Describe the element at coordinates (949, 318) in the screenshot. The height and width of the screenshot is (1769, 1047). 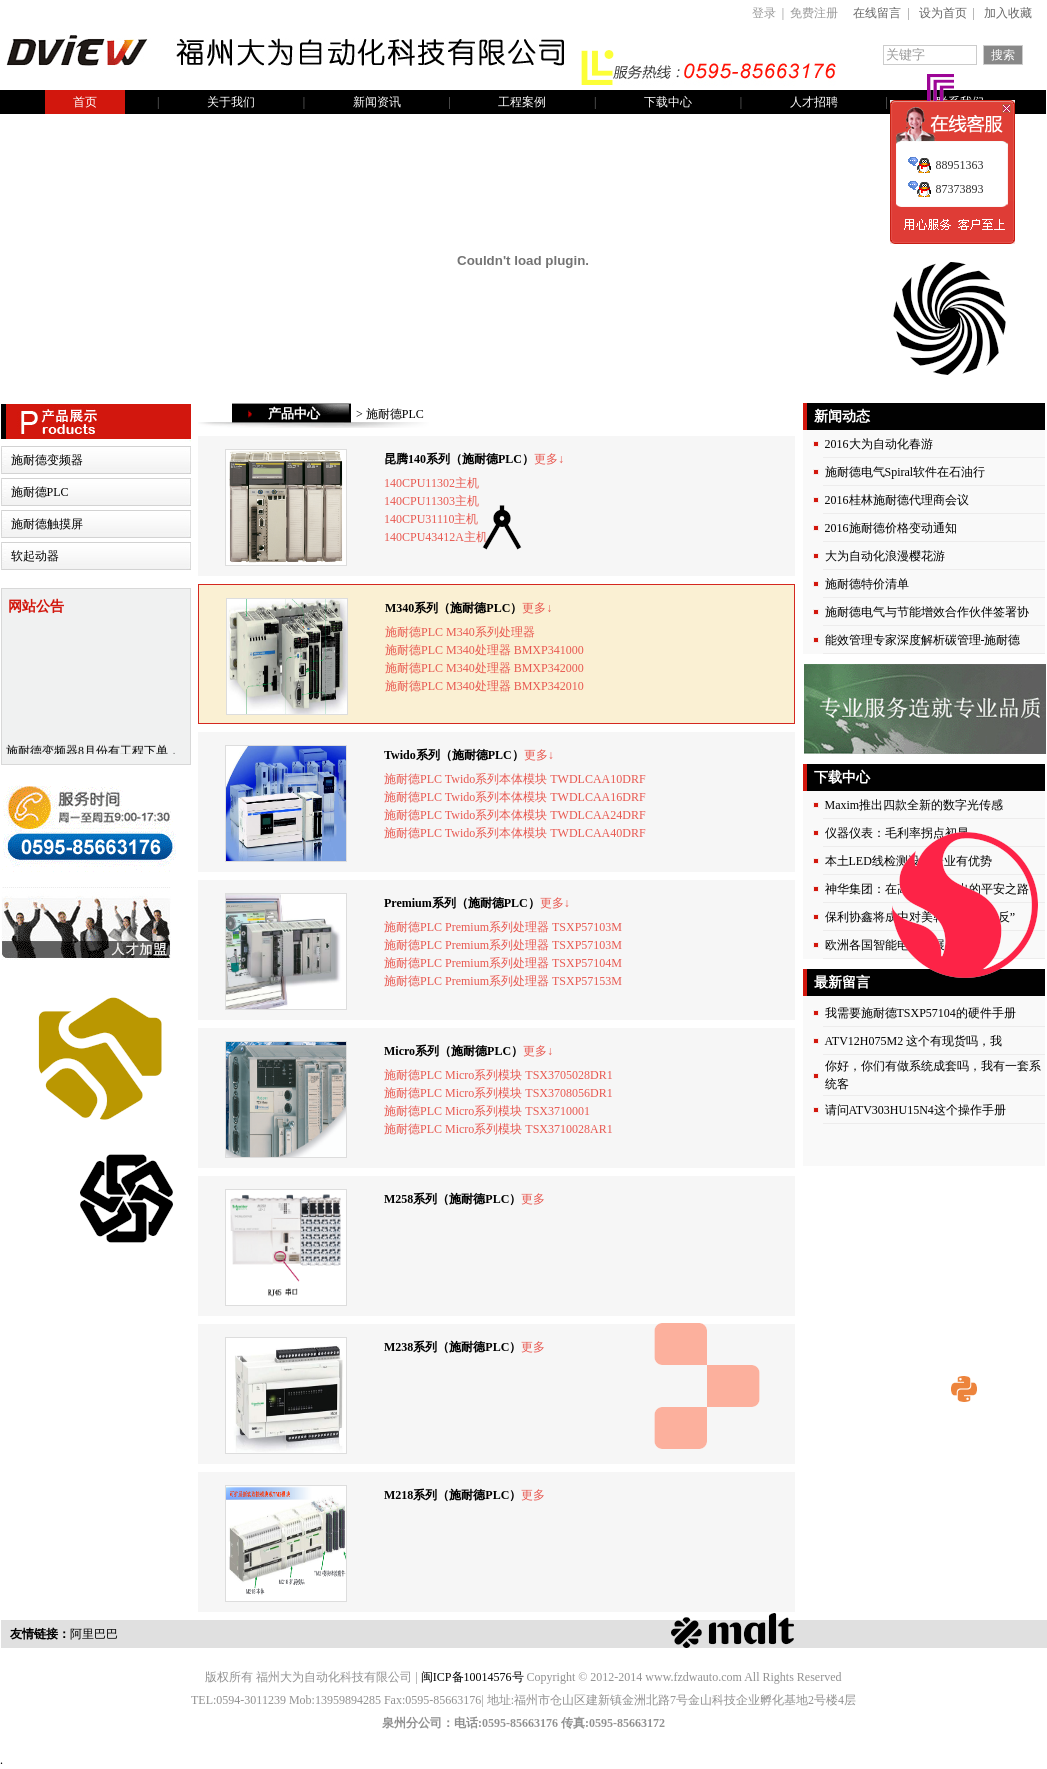
I see `visit the MediaMarkt website or app` at that location.